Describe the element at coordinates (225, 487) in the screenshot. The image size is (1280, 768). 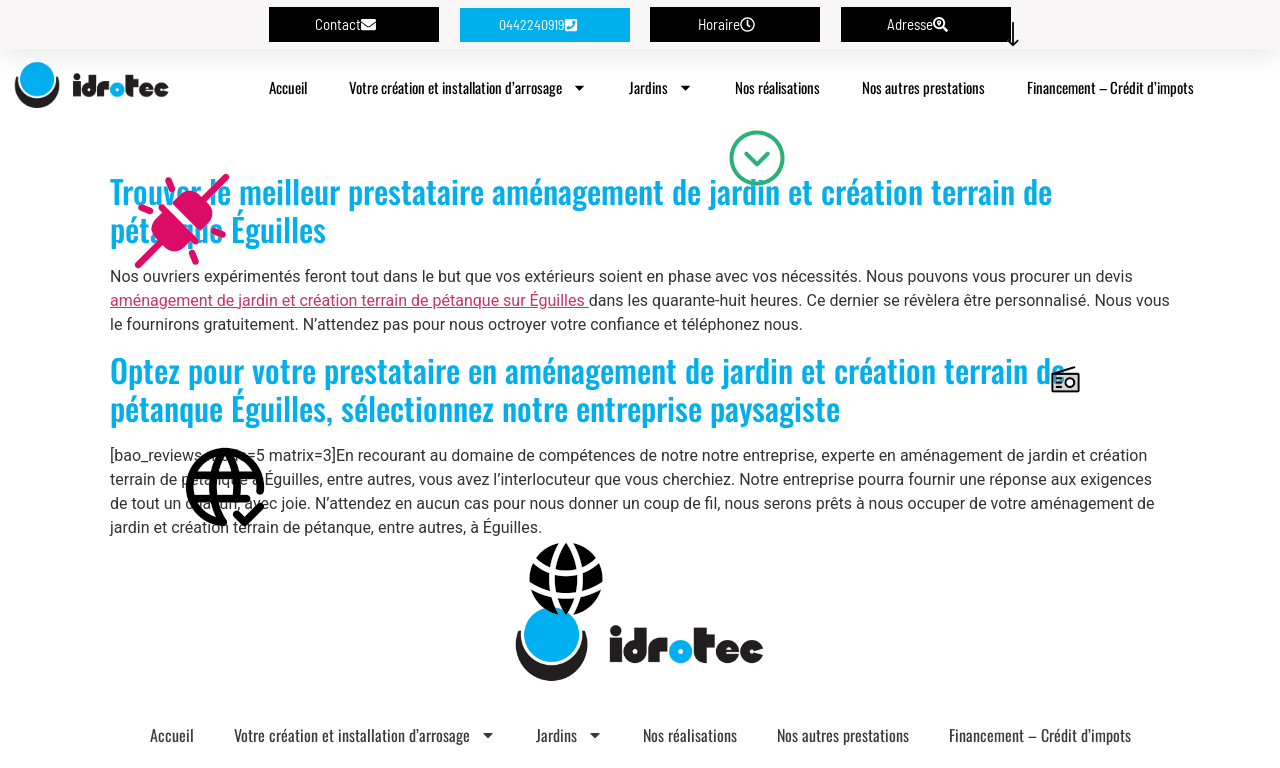
I see `website or domain verified` at that location.